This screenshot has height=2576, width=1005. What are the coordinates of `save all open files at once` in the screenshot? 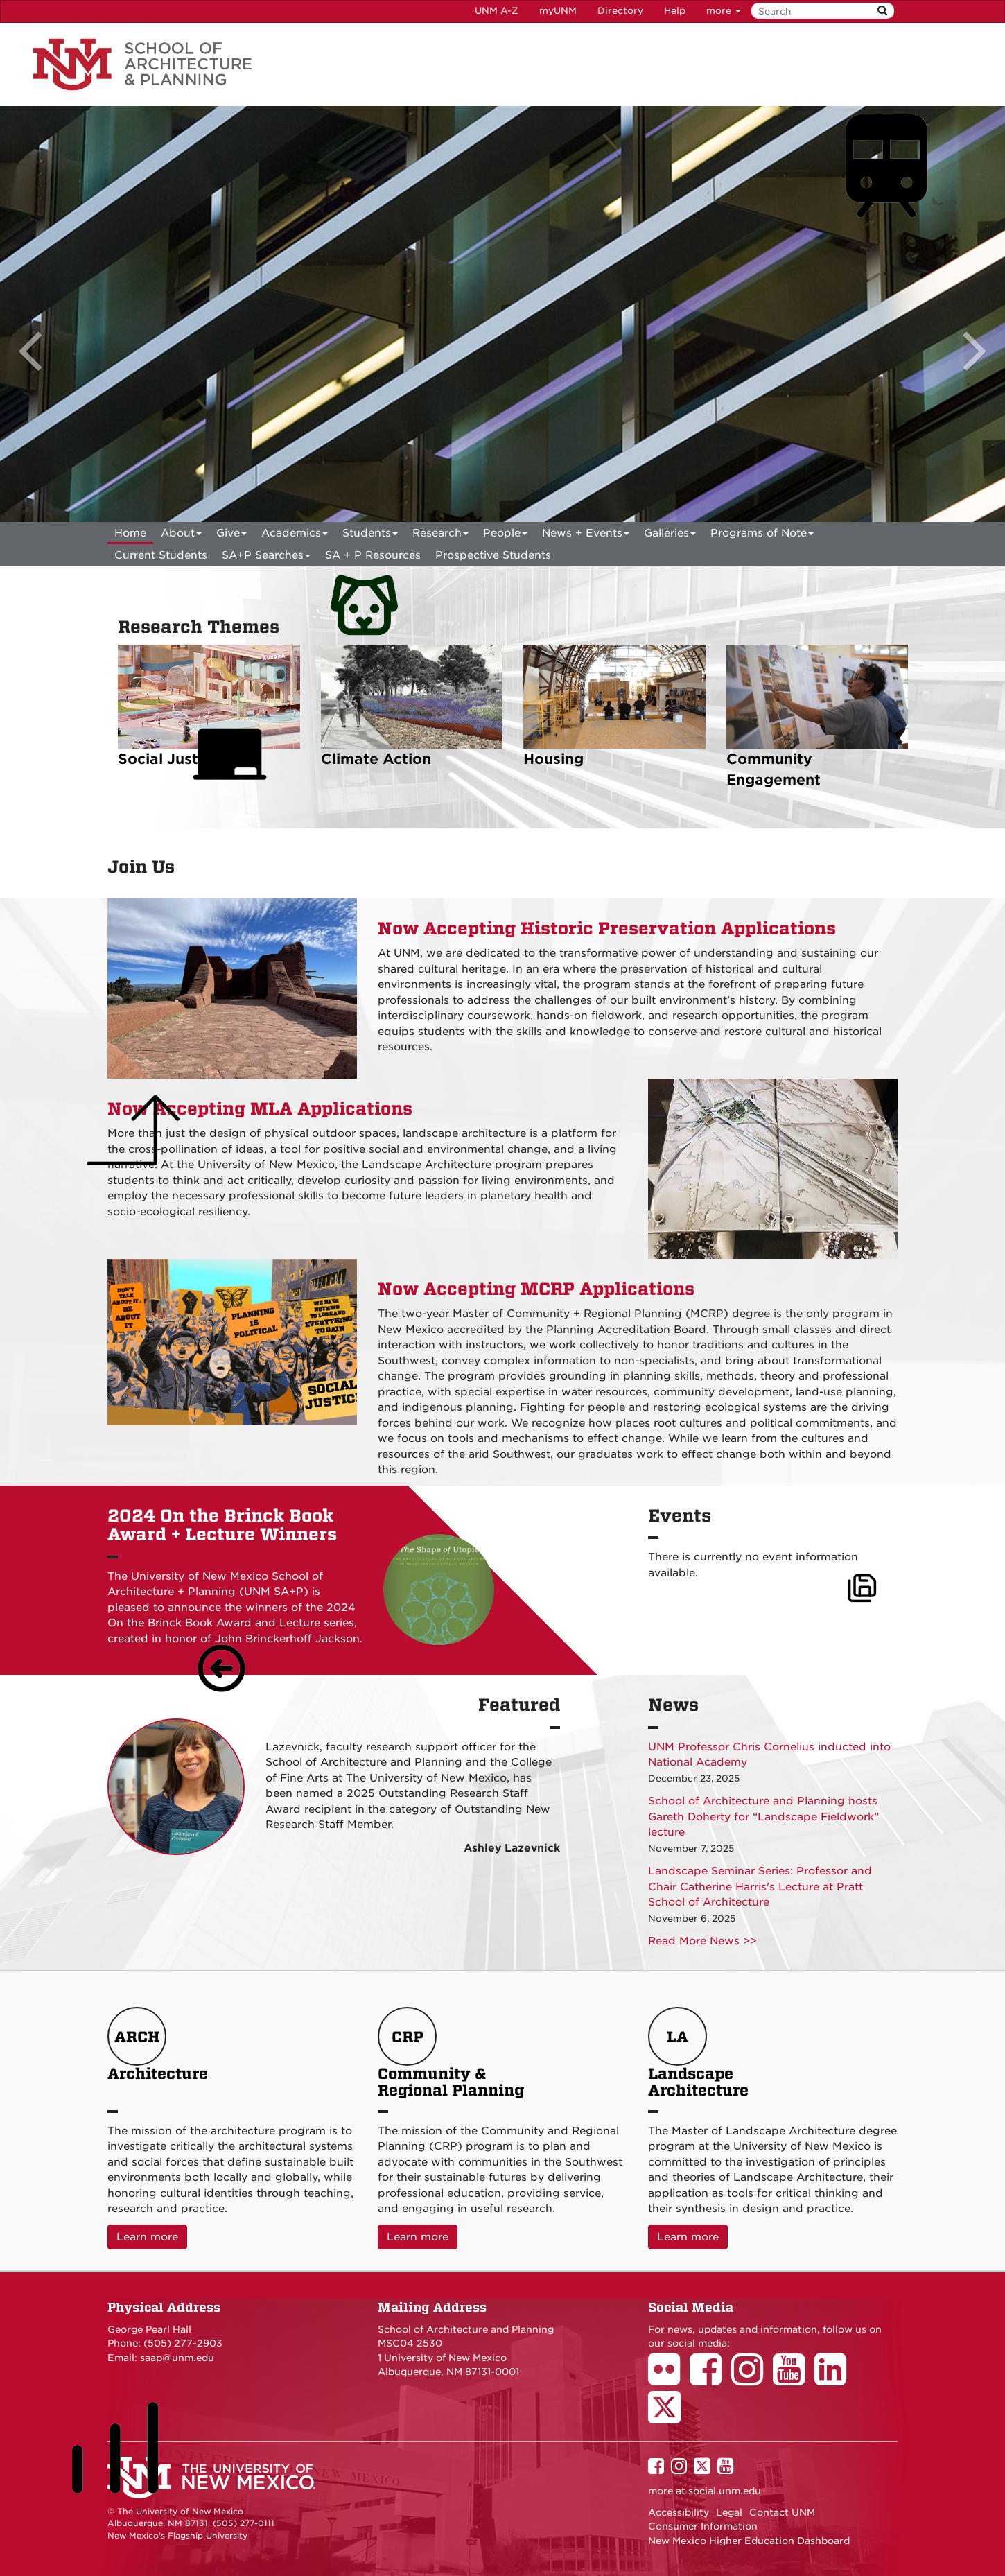 It's located at (862, 1588).